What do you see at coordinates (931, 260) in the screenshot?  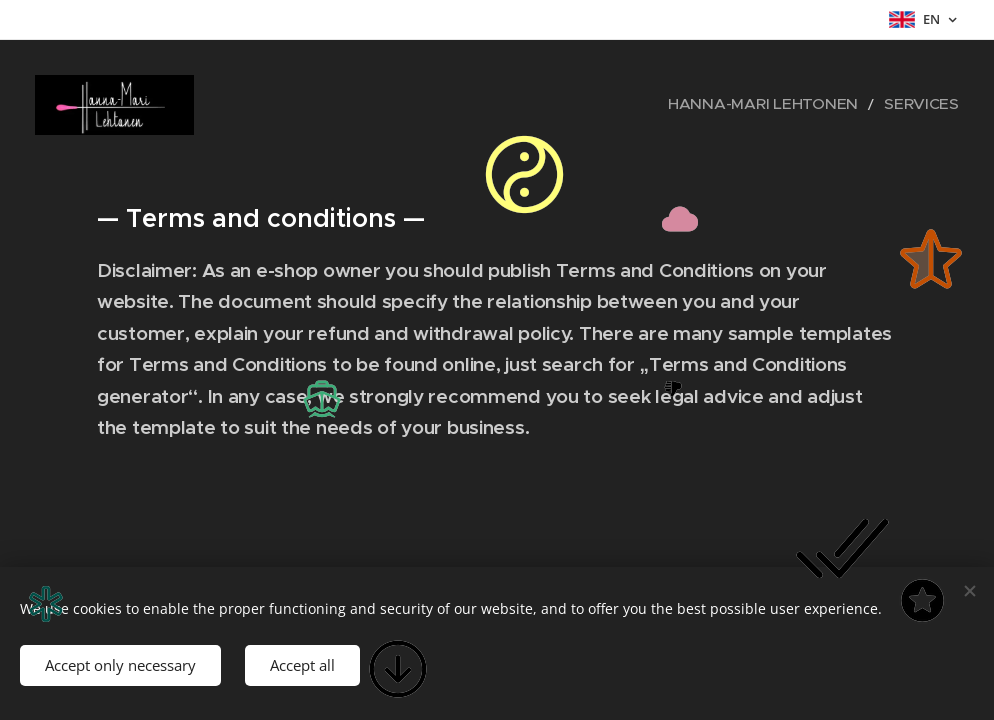 I see `indicates a partial or half-star rating` at bounding box center [931, 260].